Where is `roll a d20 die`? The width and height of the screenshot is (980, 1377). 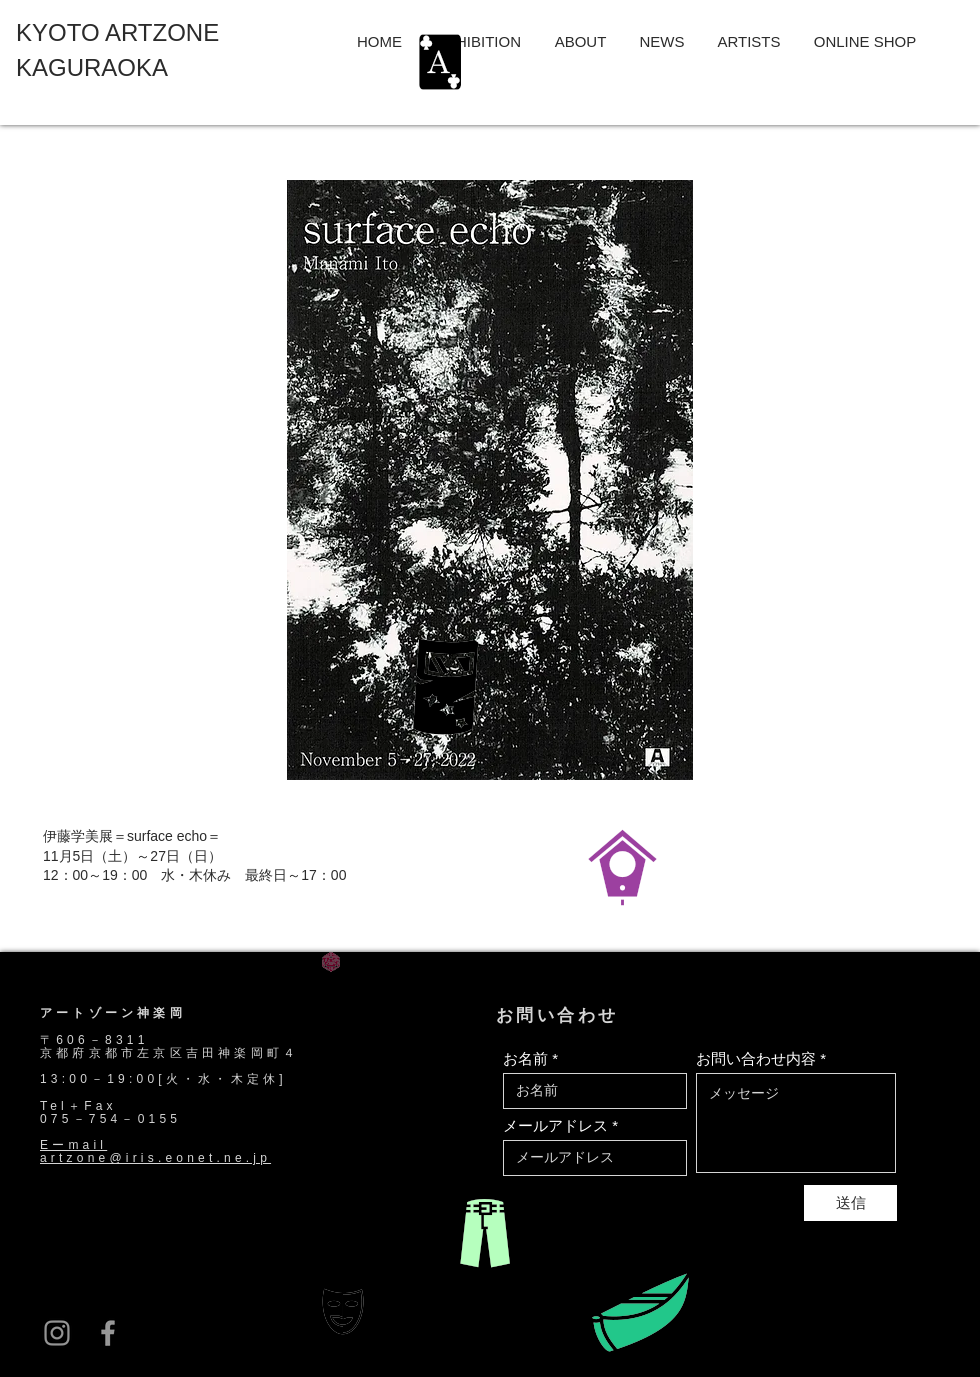
roll a d20 die is located at coordinates (331, 962).